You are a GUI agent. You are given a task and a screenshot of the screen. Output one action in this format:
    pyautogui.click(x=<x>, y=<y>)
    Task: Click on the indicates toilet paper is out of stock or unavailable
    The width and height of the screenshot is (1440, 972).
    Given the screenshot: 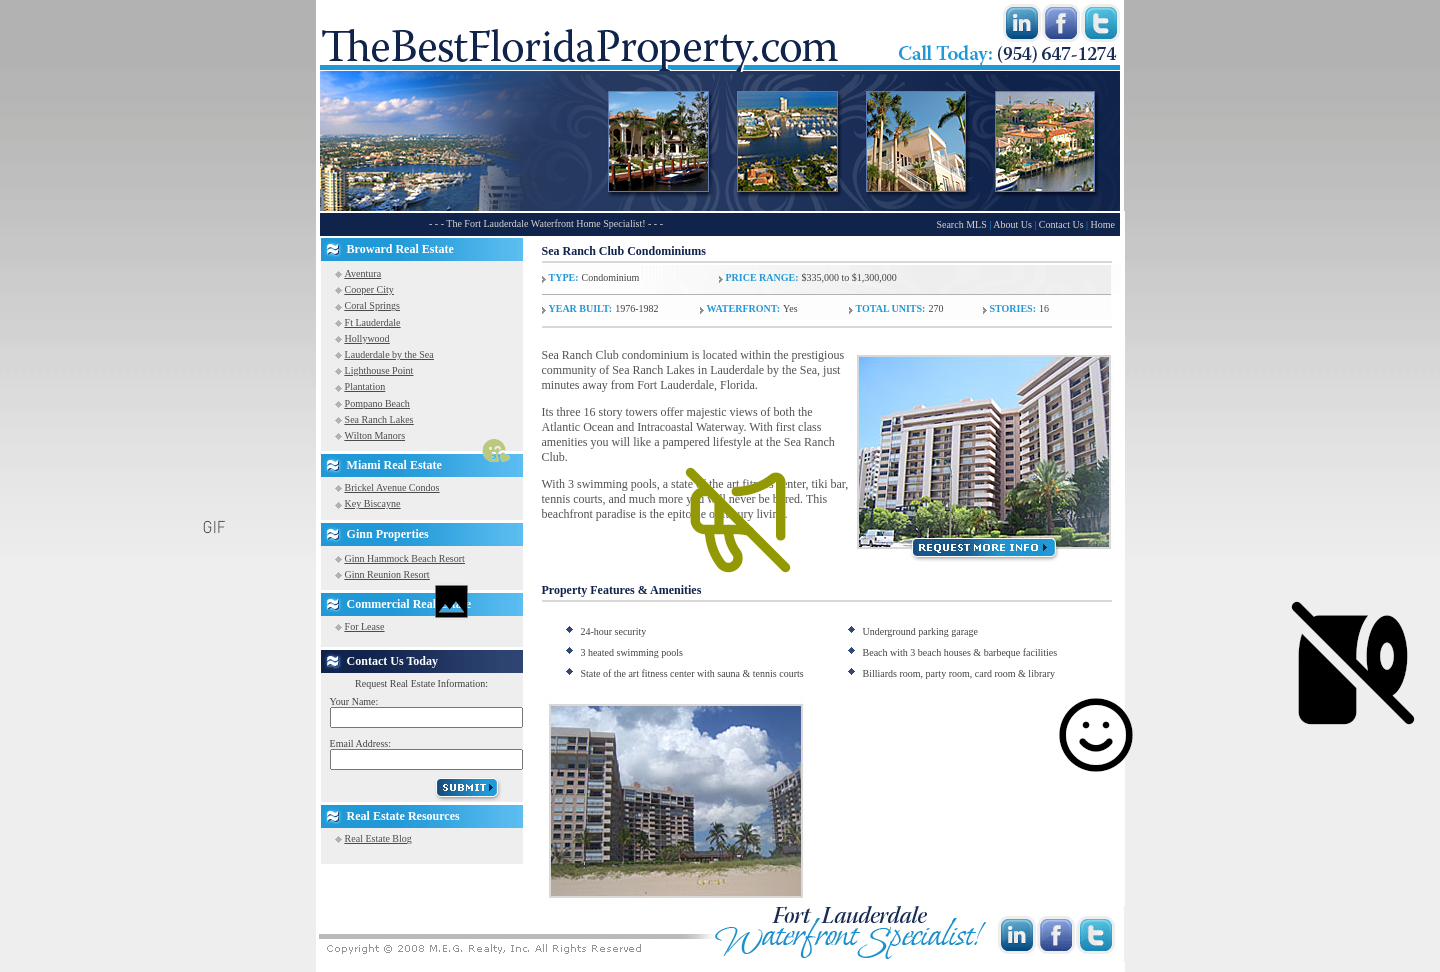 What is the action you would take?
    pyautogui.click(x=1353, y=663)
    